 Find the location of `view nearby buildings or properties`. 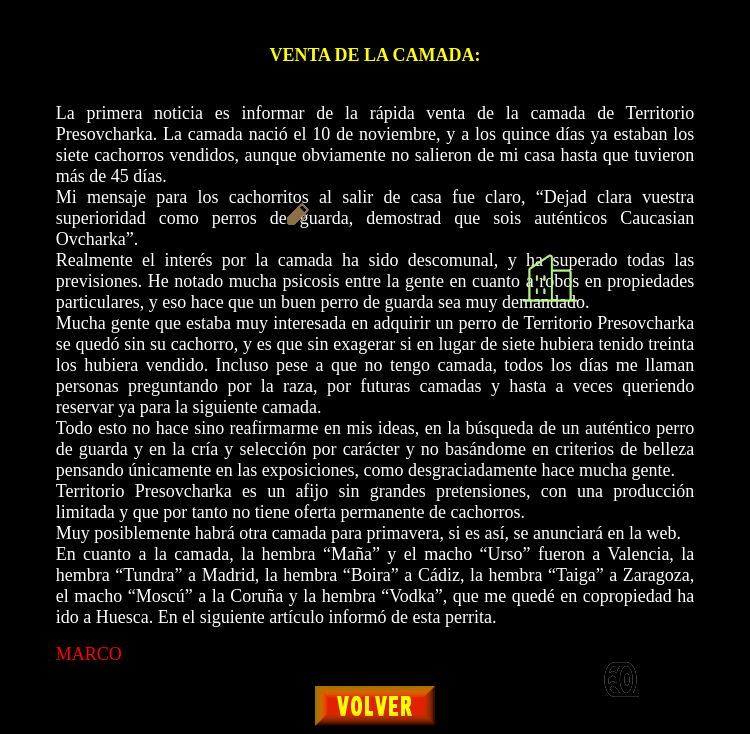

view nearby buildings or properties is located at coordinates (550, 280).